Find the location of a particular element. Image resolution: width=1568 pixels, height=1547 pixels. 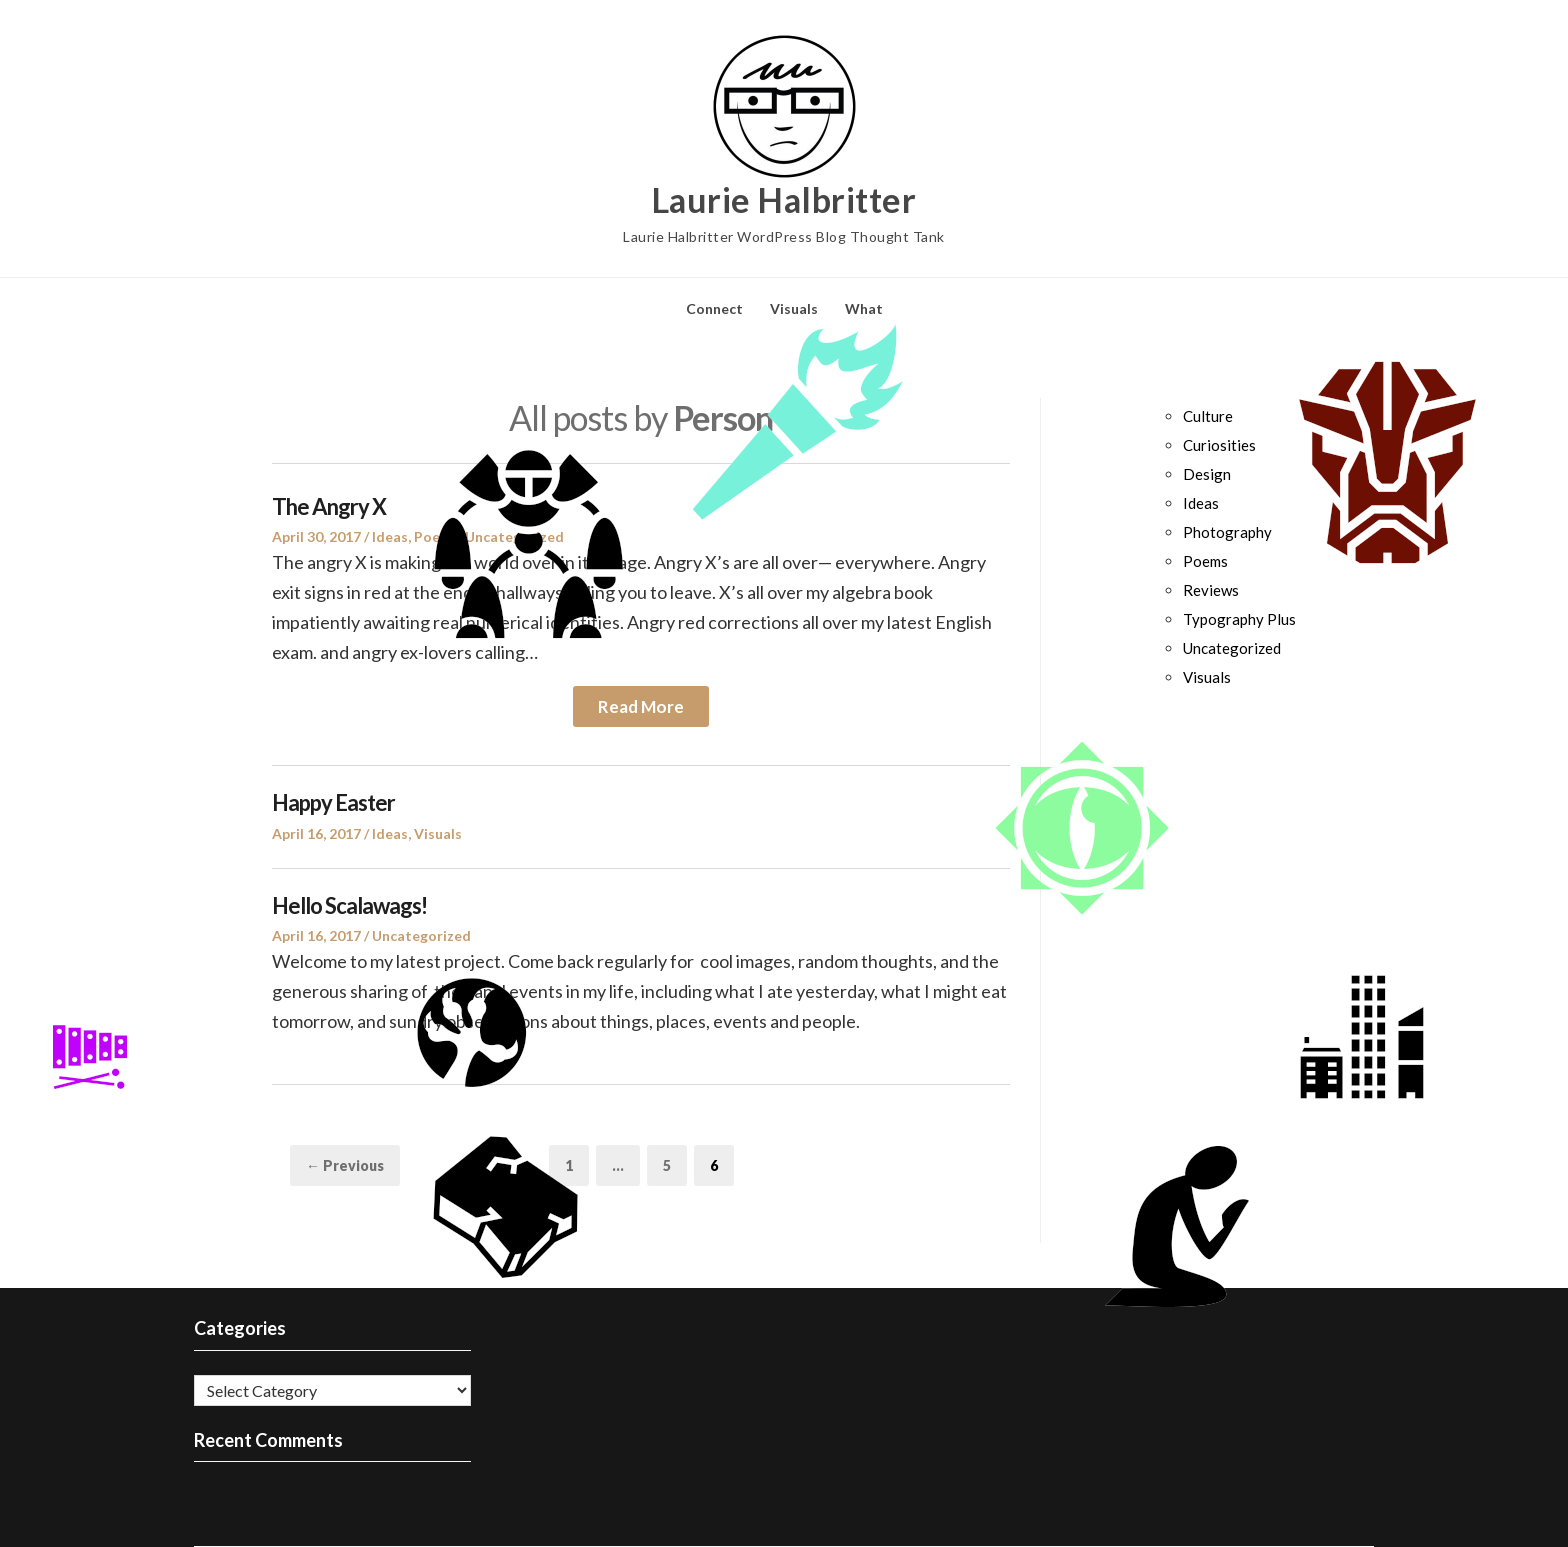

access robot or automaton character is located at coordinates (528, 544).